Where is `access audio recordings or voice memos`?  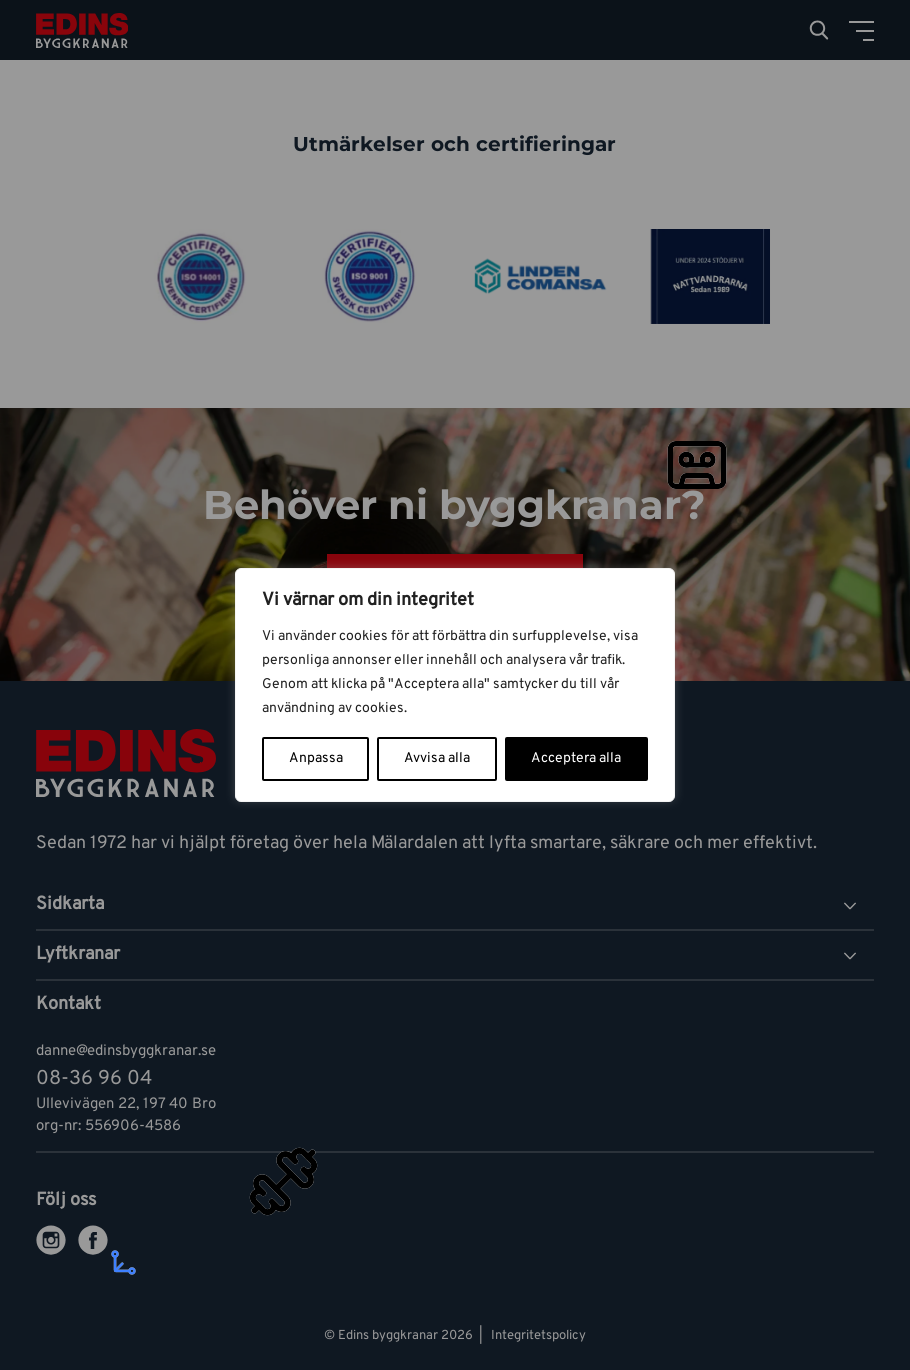 access audio recordings or voice memos is located at coordinates (697, 465).